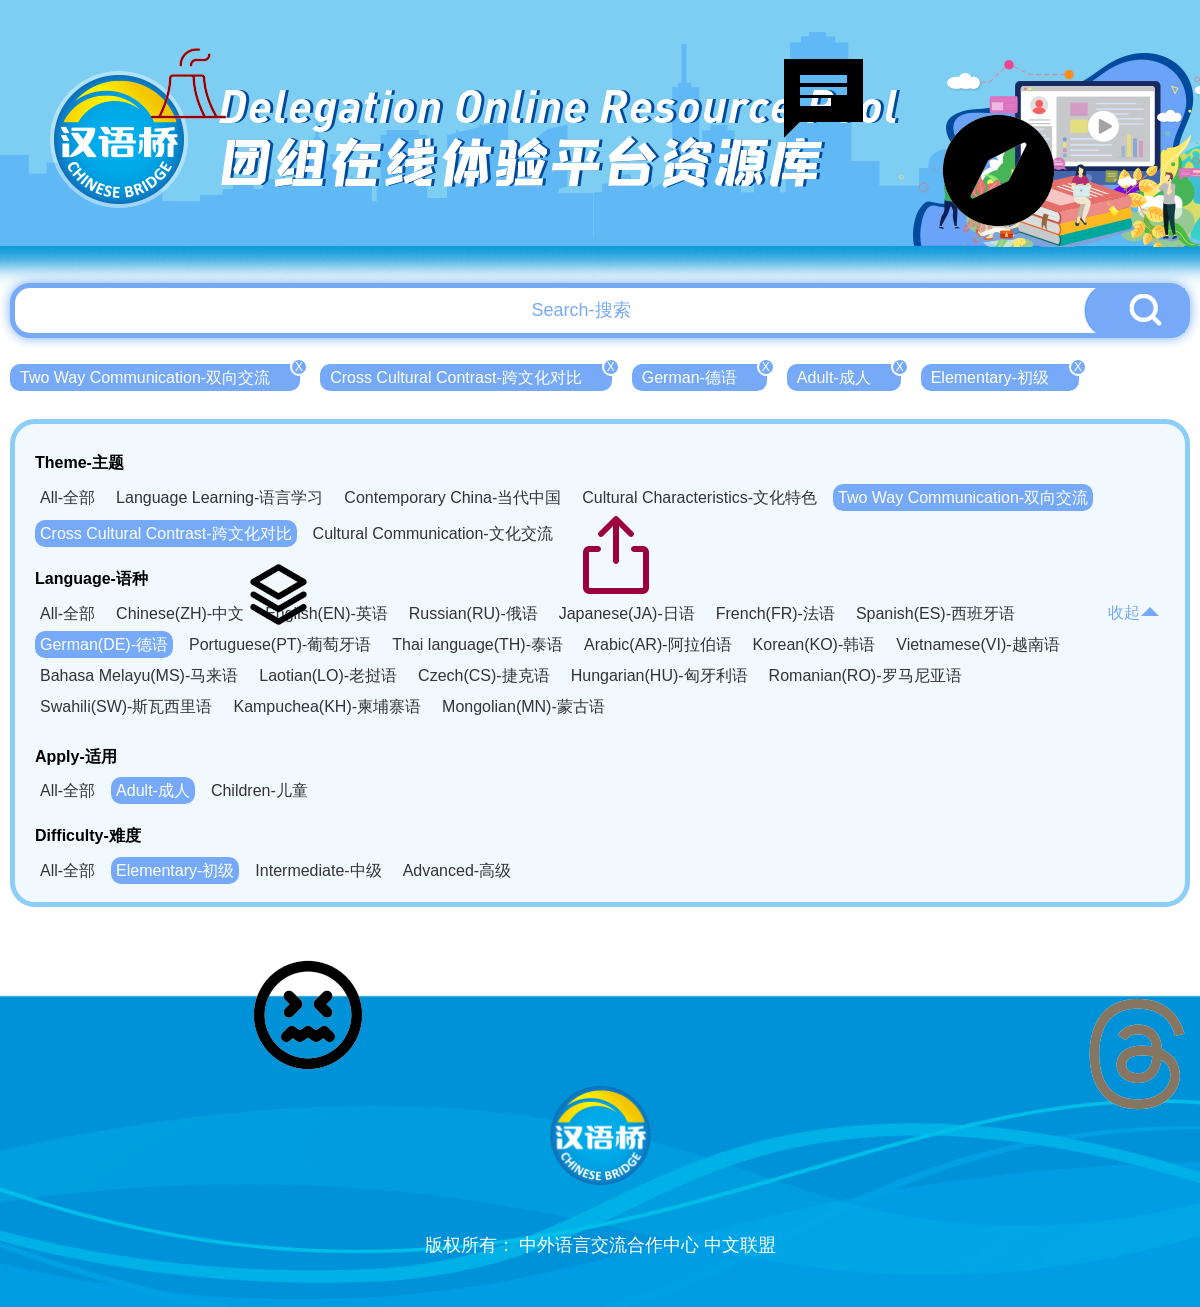 This screenshot has height=1307, width=1200. Describe the element at coordinates (616, 558) in the screenshot. I see `export or share content to another app` at that location.